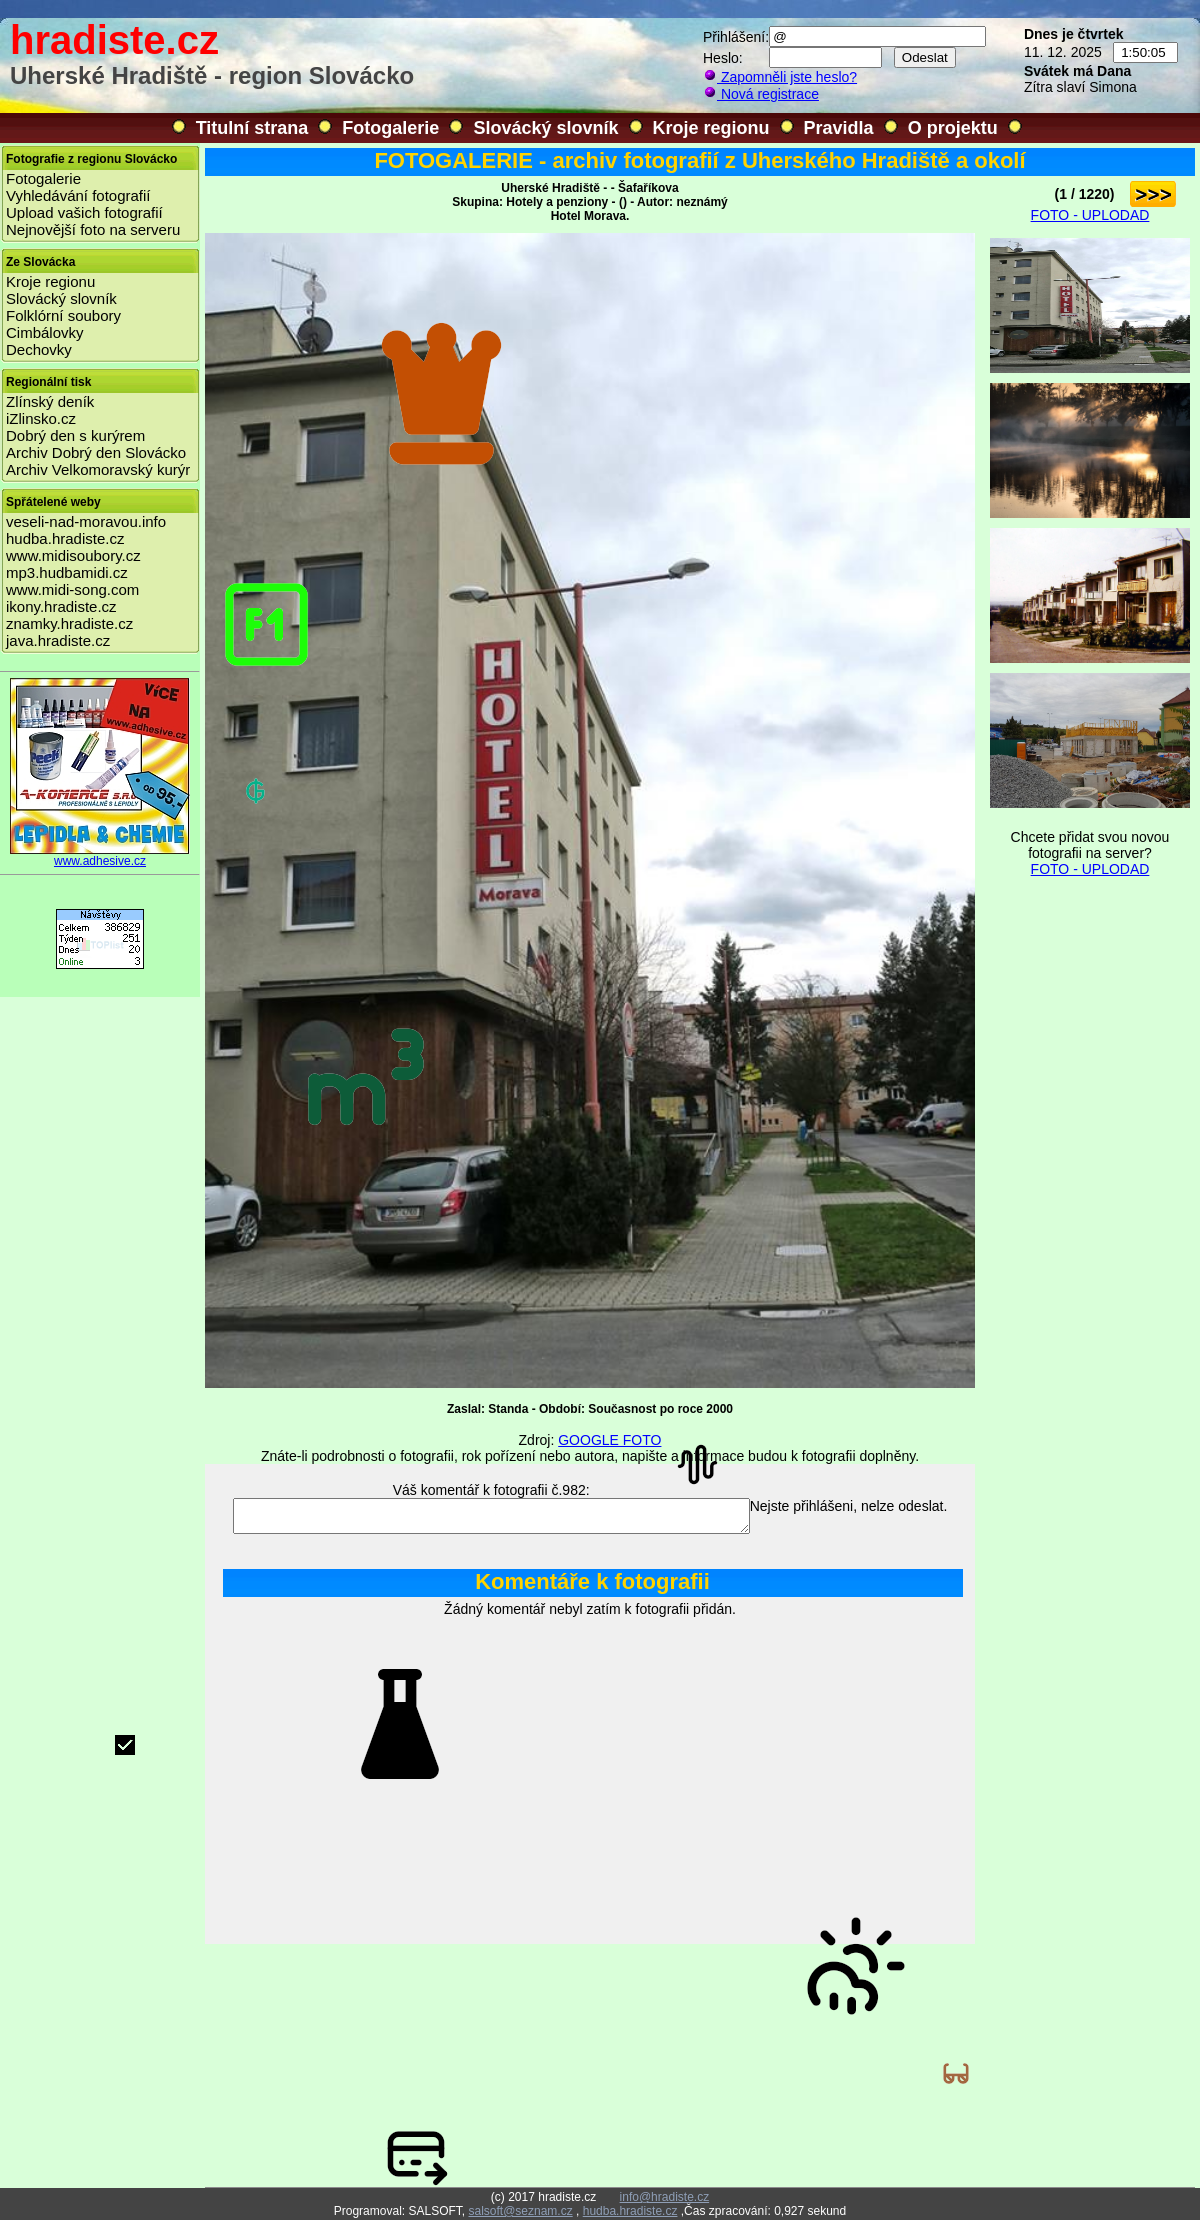  I want to click on make a payment with saved card, so click(416, 2154).